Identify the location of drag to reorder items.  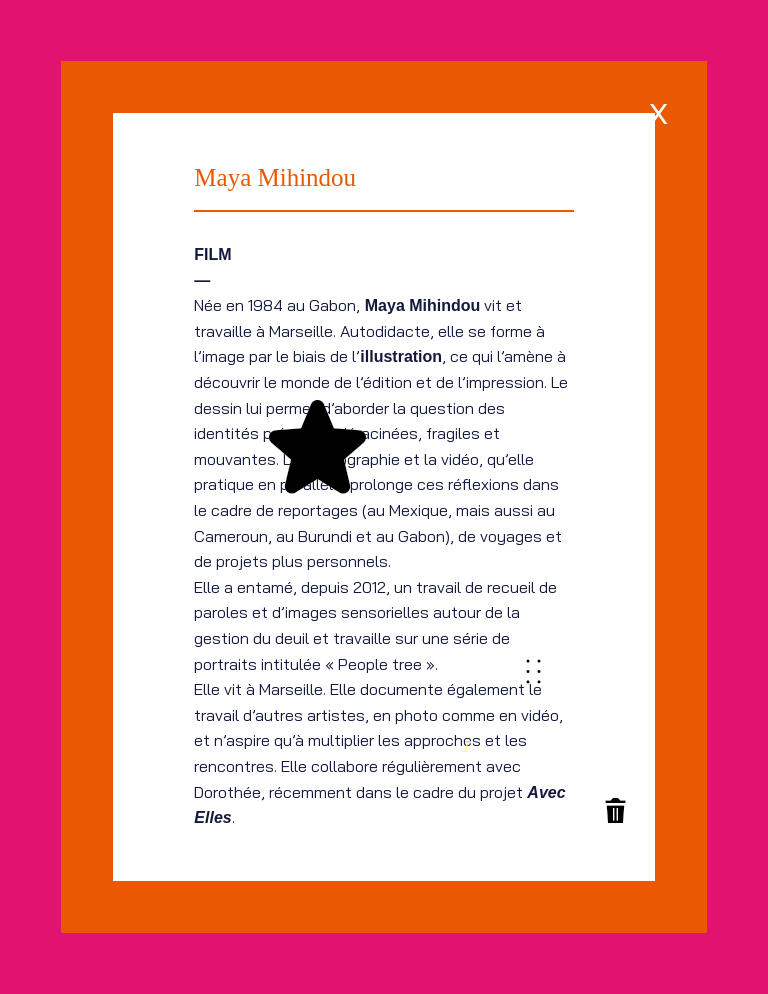
(533, 671).